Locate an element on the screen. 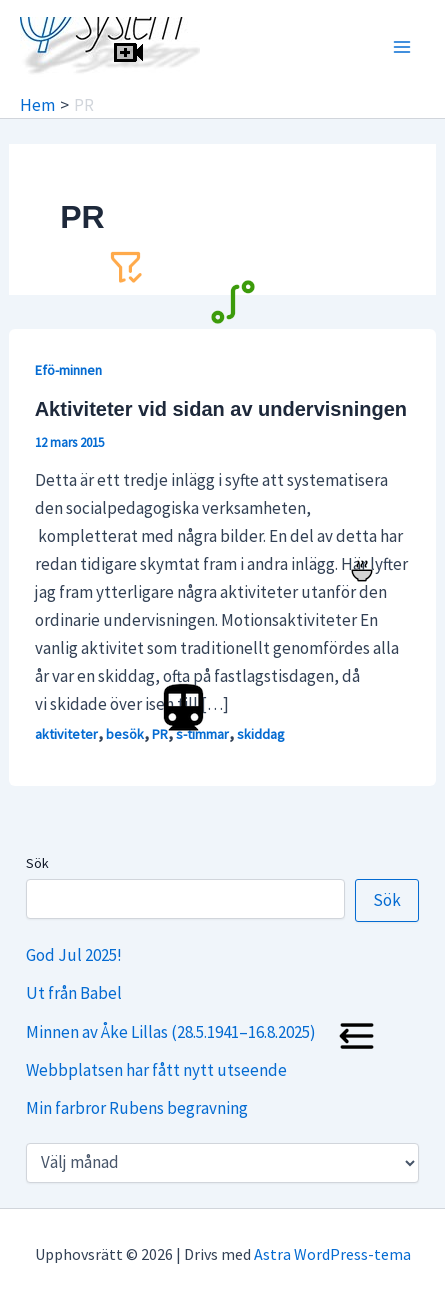 This screenshot has width=445, height=1309. get public transit directions is located at coordinates (183, 708).